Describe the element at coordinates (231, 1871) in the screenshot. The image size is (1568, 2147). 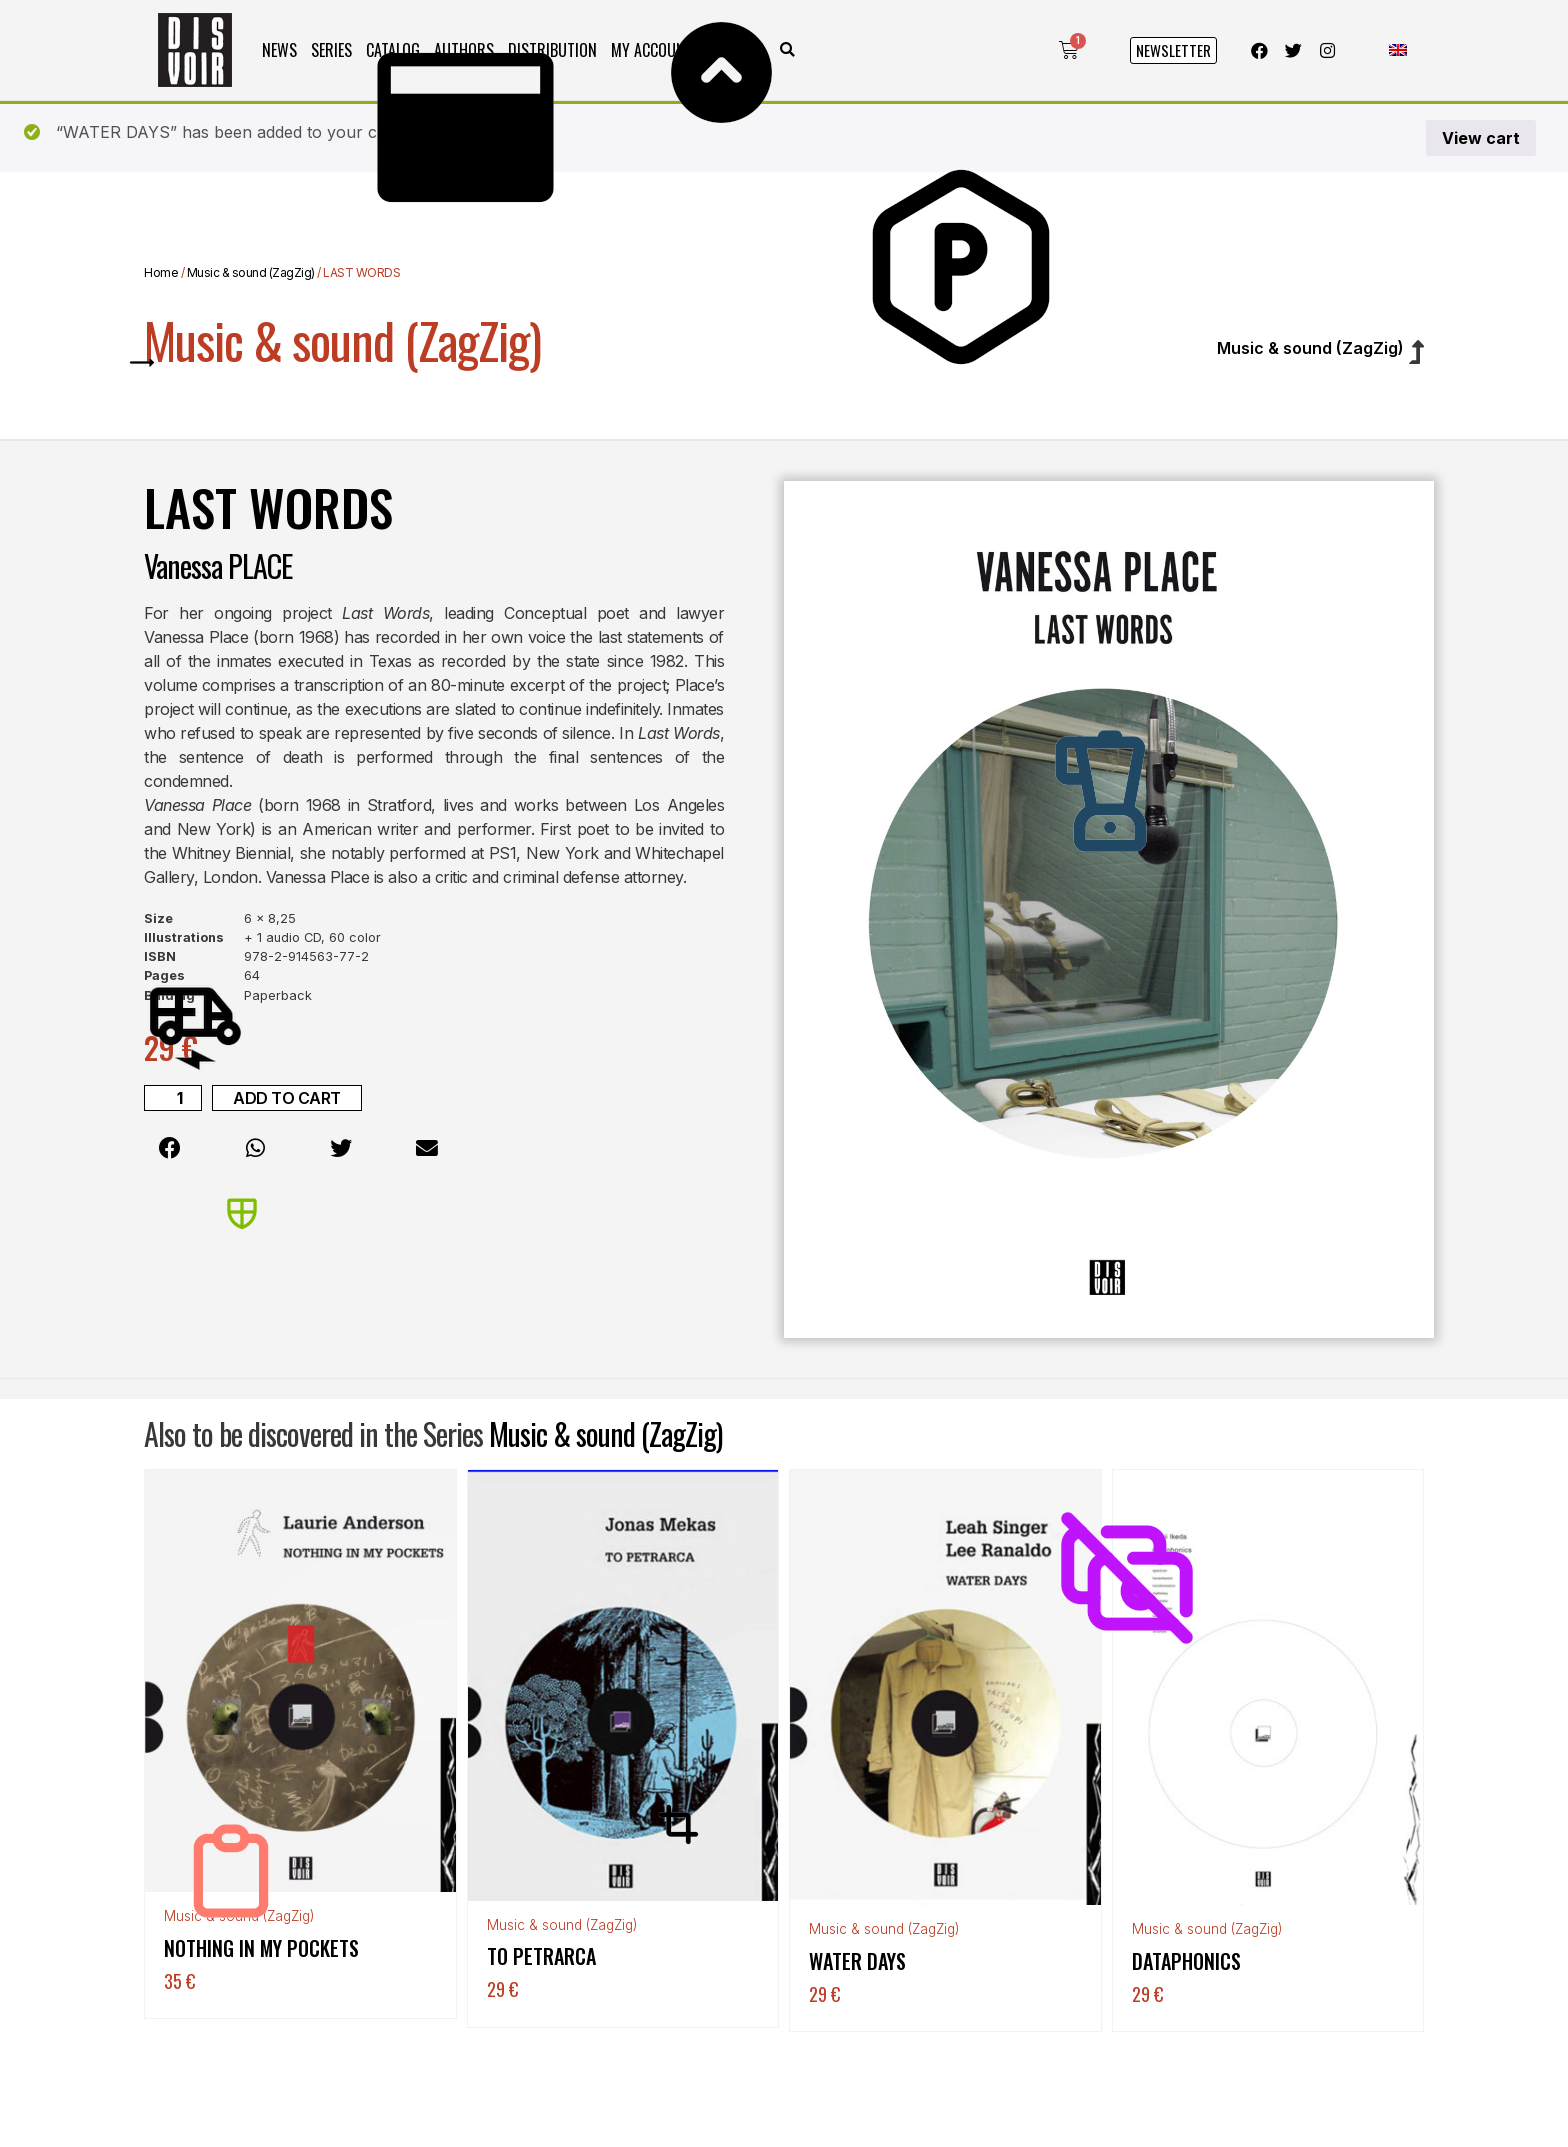
I see `copy to clipboard` at that location.